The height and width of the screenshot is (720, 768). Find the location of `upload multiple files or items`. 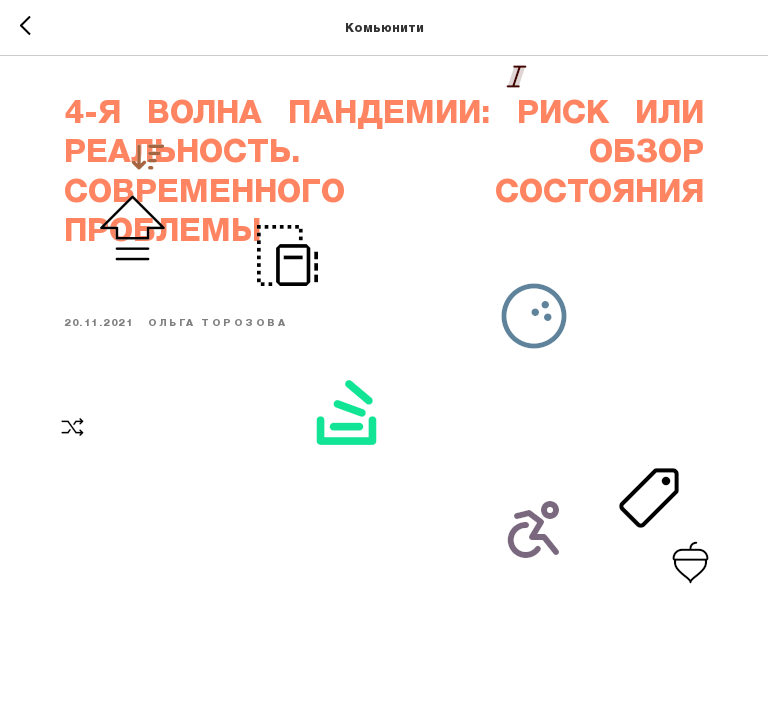

upload multiple files or items is located at coordinates (132, 230).